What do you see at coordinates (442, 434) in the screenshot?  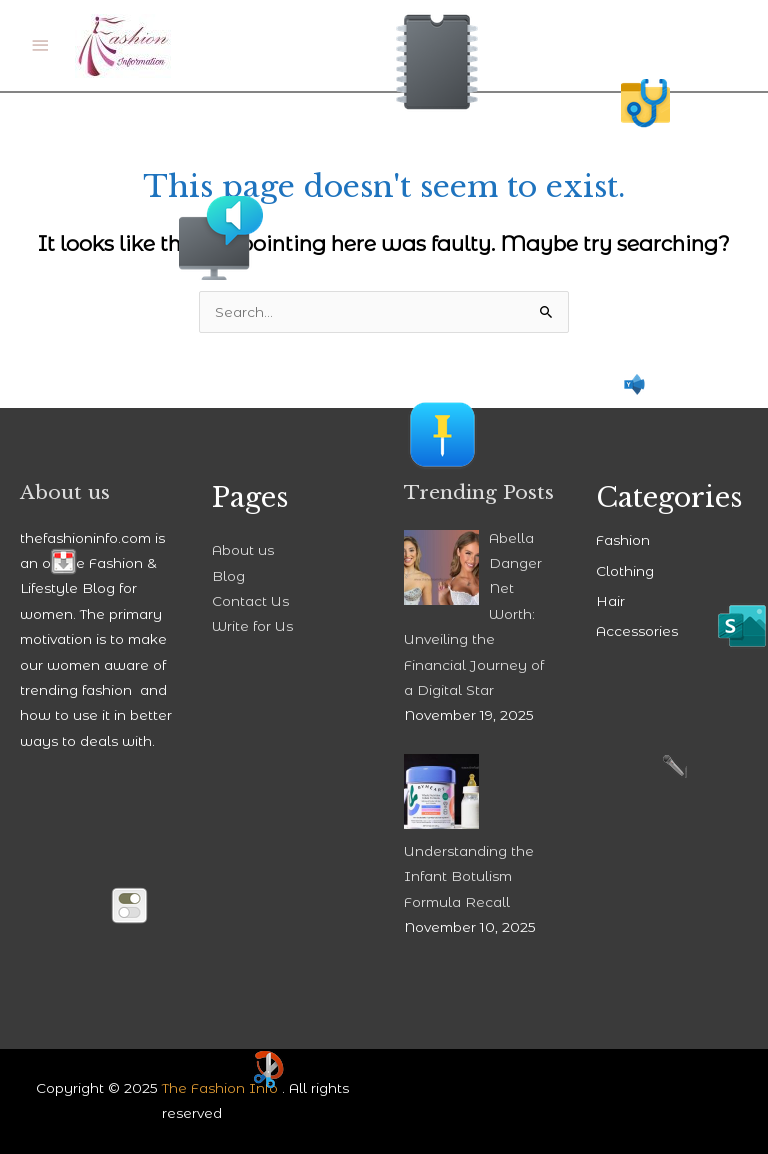 I see `open pinapp for saving and organizing pins` at bounding box center [442, 434].